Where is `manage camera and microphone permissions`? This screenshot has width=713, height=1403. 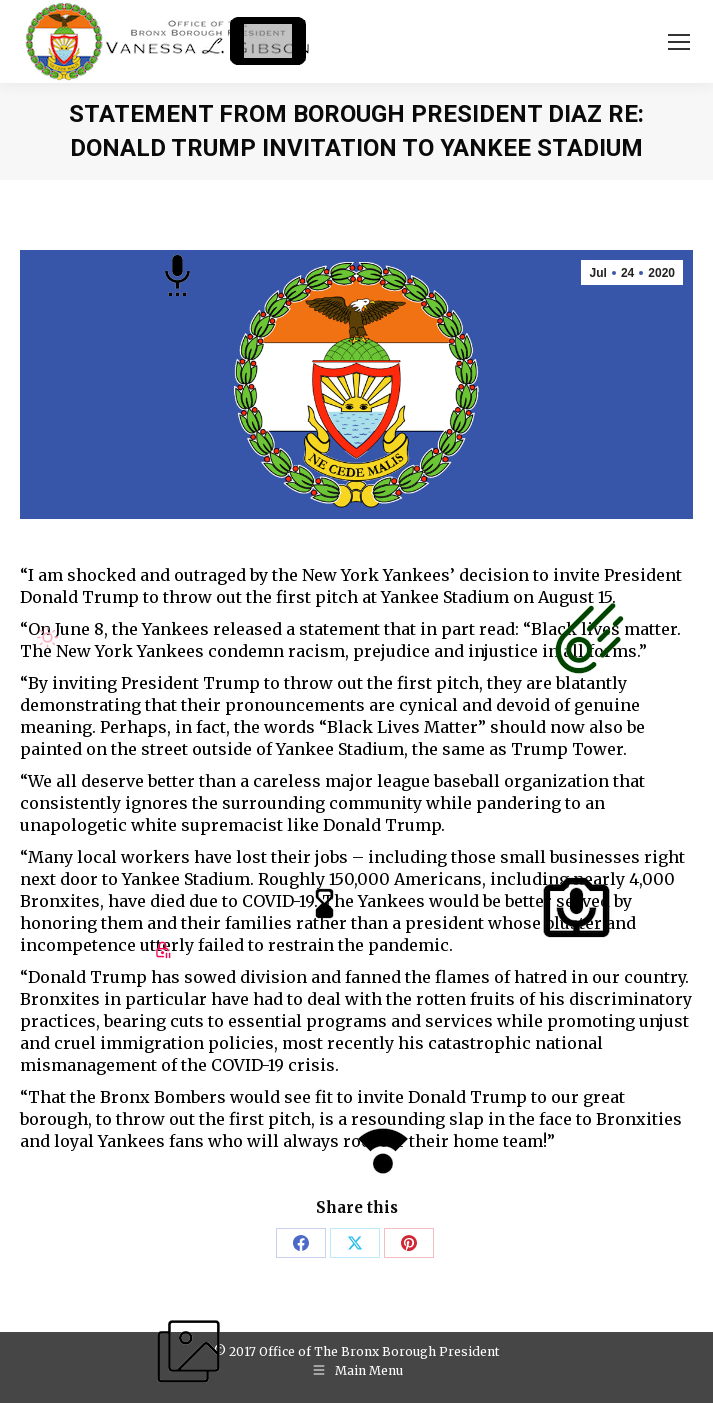 manage camera and microphone permissions is located at coordinates (576, 907).